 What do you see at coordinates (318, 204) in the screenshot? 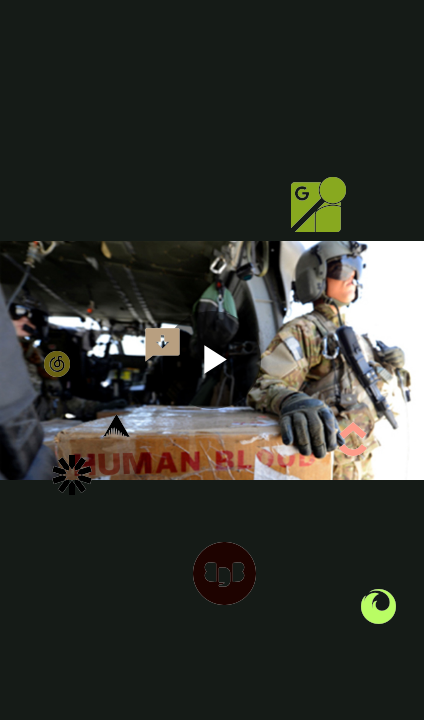
I see `open google street view` at bounding box center [318, 204].